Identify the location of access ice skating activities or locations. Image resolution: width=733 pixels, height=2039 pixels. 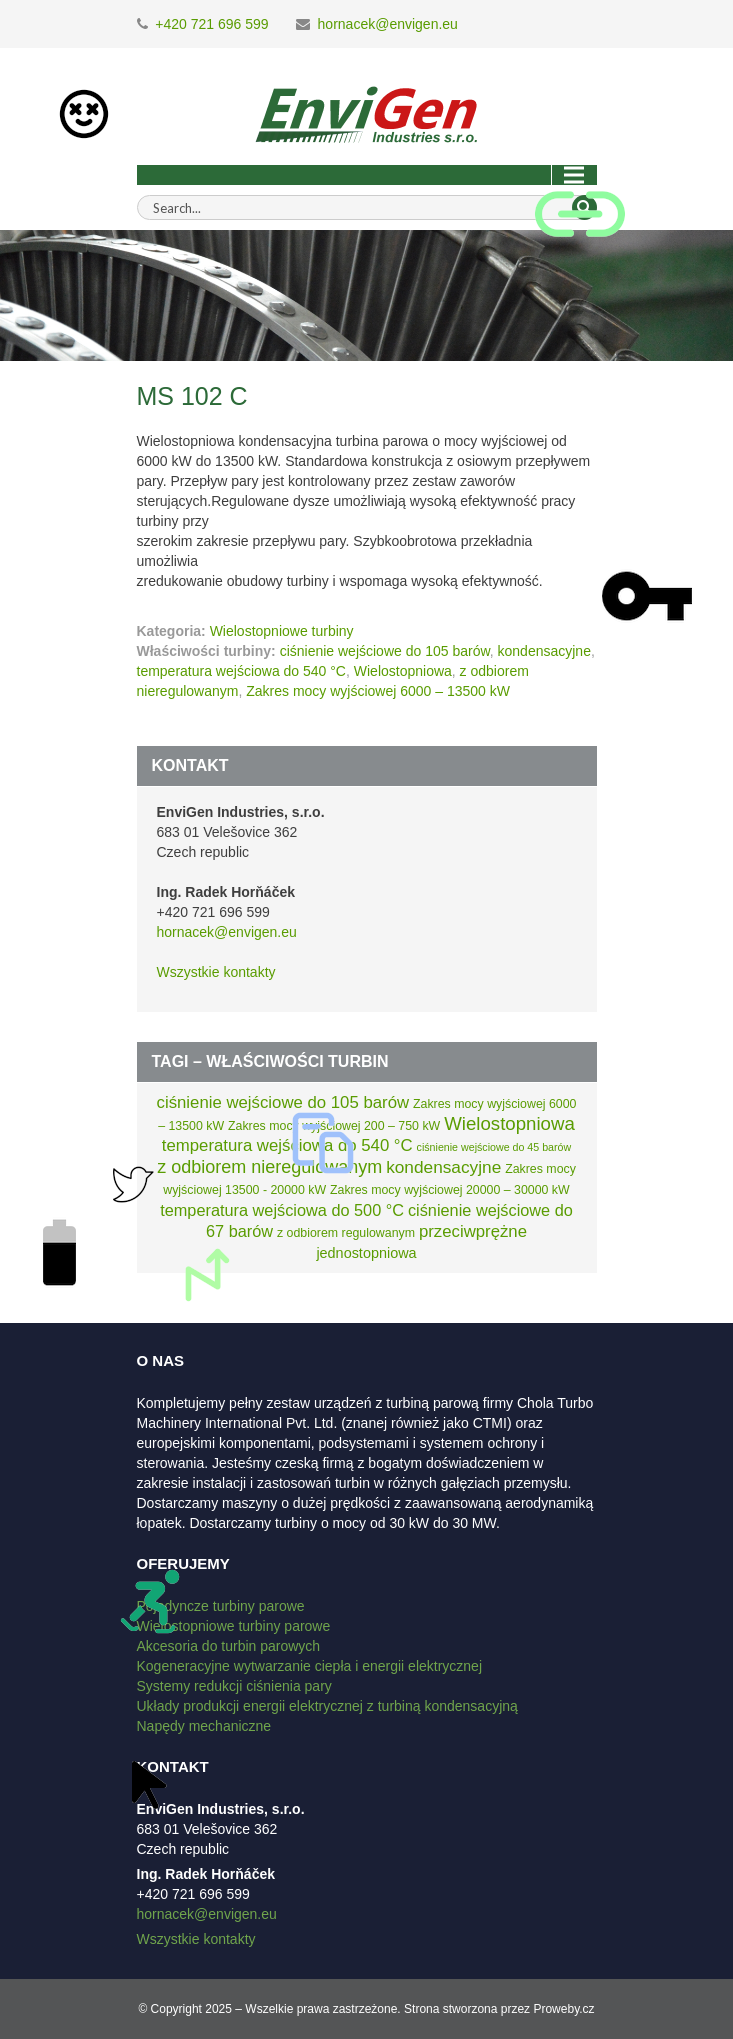
(151, 1601).